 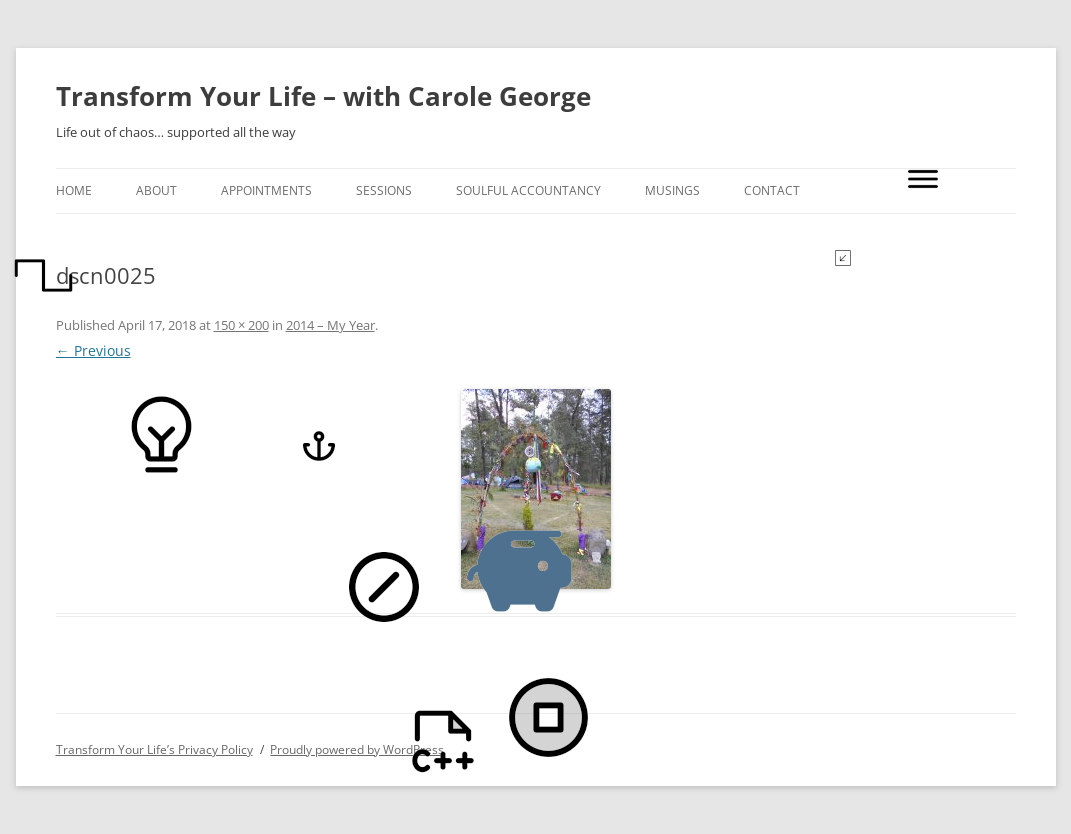 I want to click on skip this item or step, so click(x=384, y=587).